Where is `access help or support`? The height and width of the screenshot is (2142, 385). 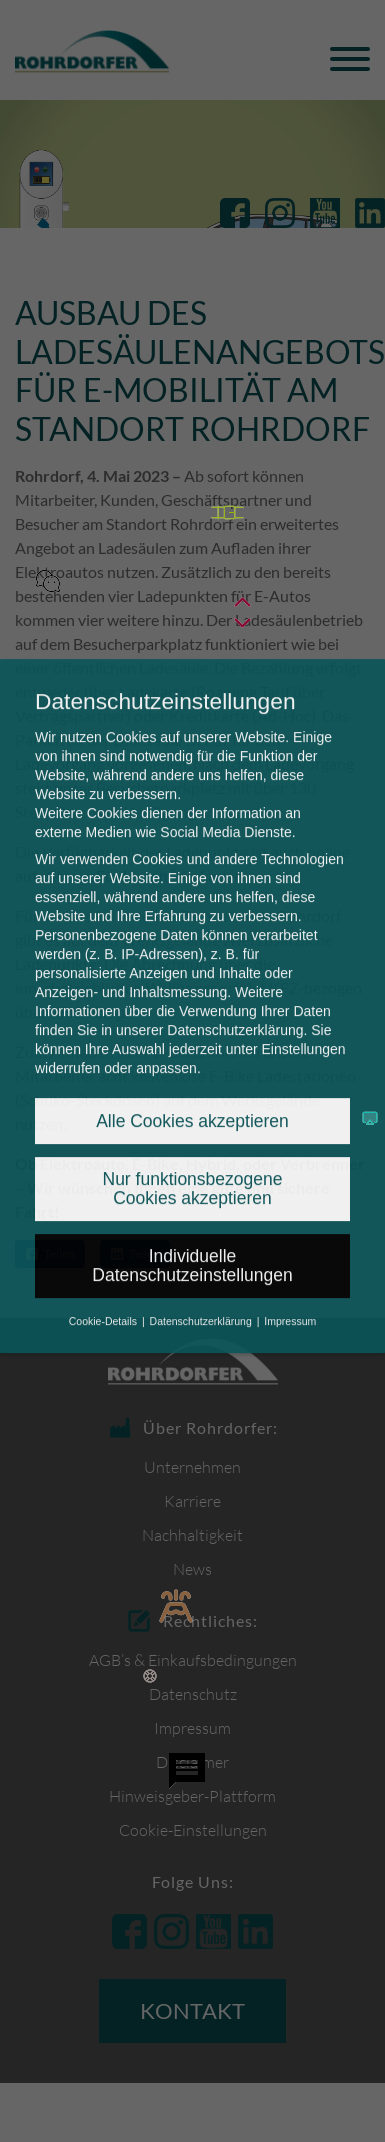
access help or support is located at coordinates (150, 1676).